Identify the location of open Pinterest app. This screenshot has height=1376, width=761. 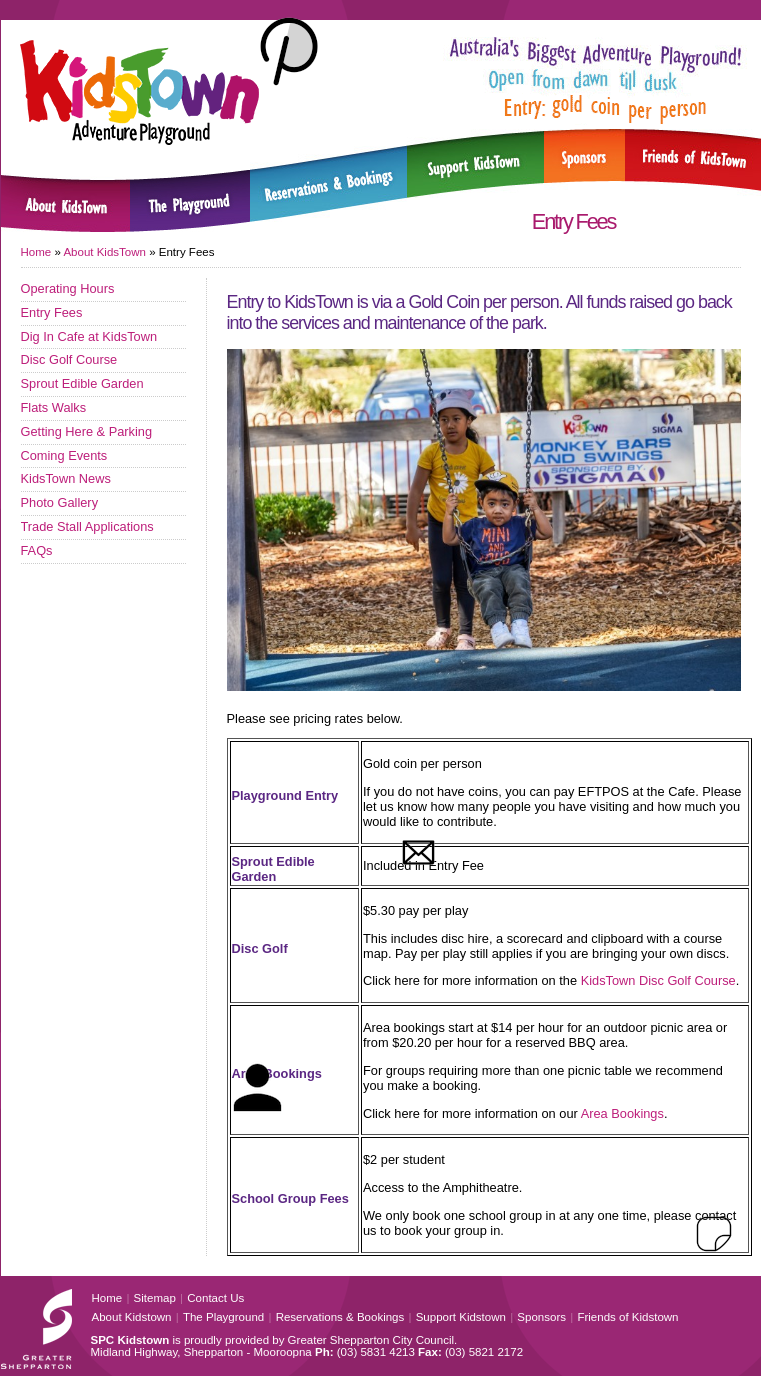
(286, 51).